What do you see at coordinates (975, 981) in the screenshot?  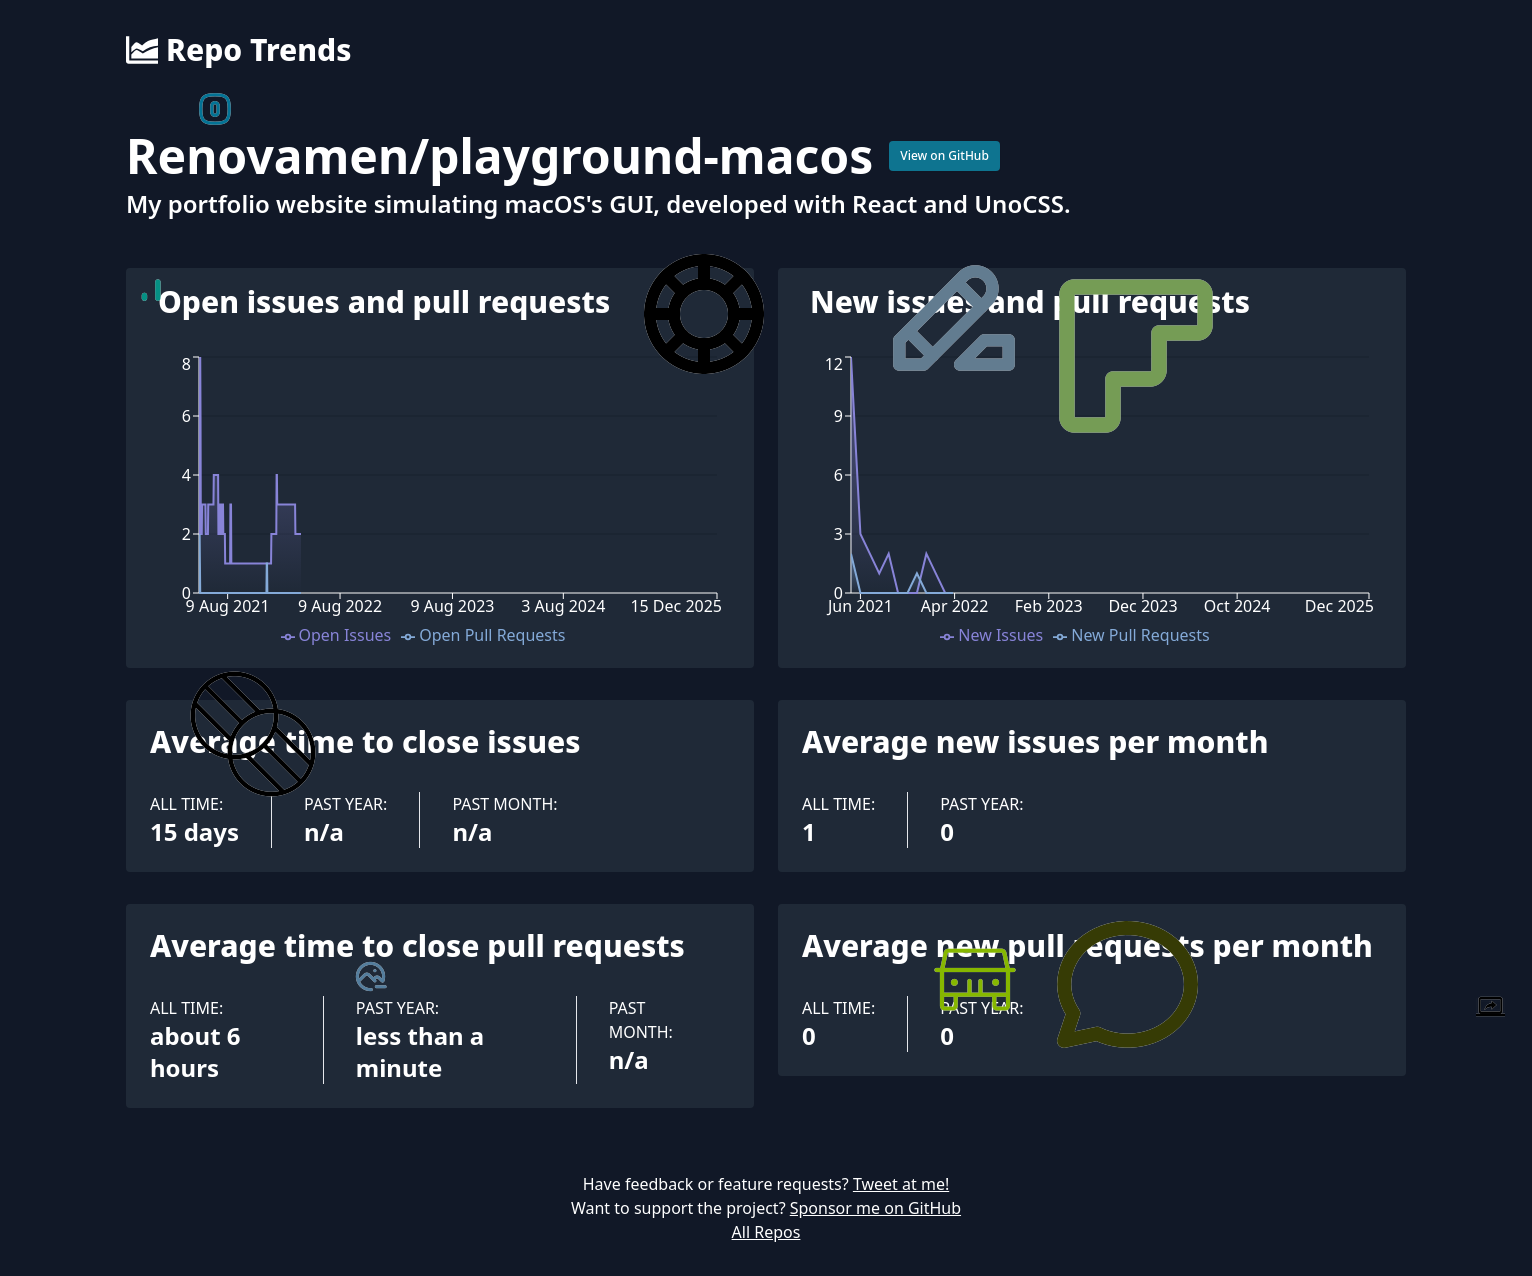 I see `select jeep or off-road vehicle type` at bounding box center [975, 981].